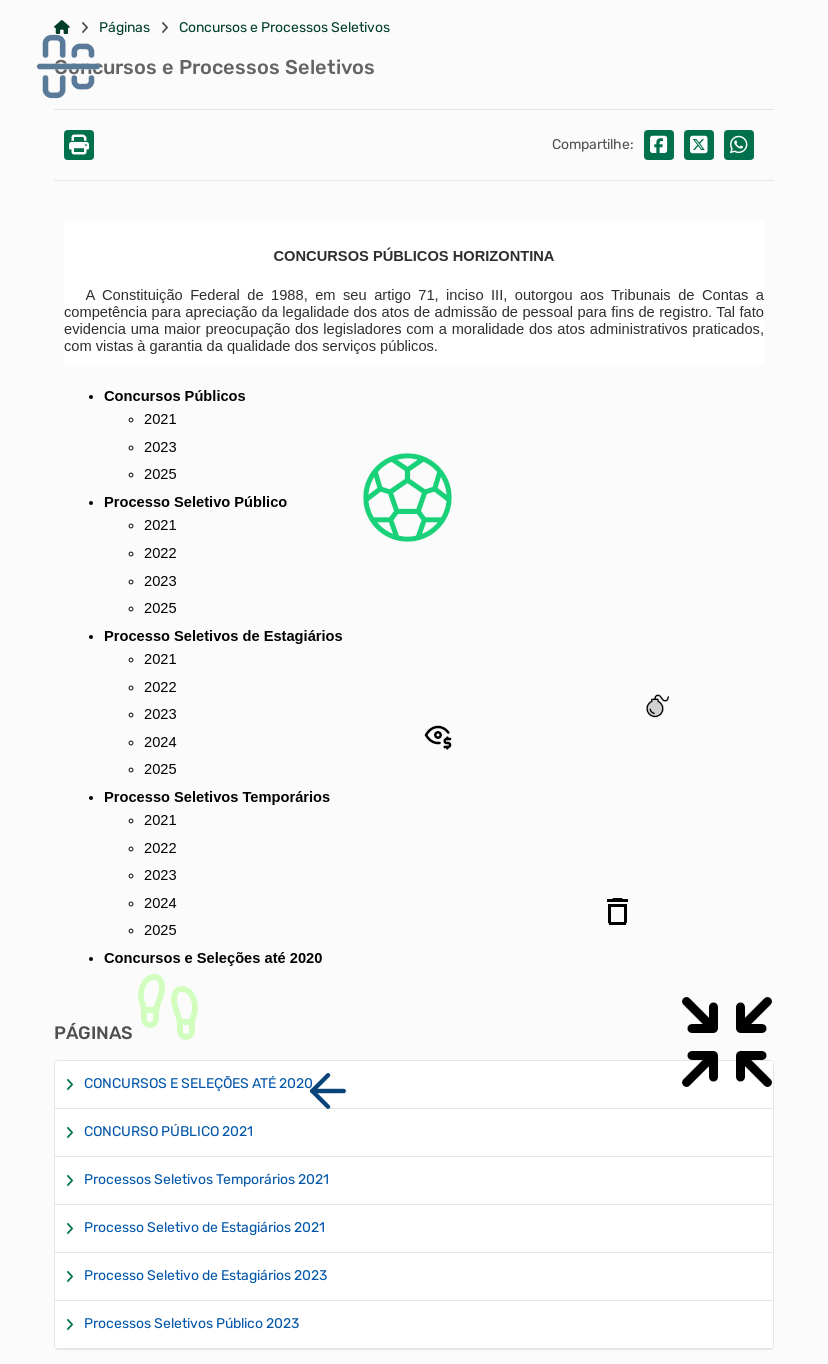 The image size is (828, 1364). I want to click on indicates a destructive or irreversible action, so click(656, 705).